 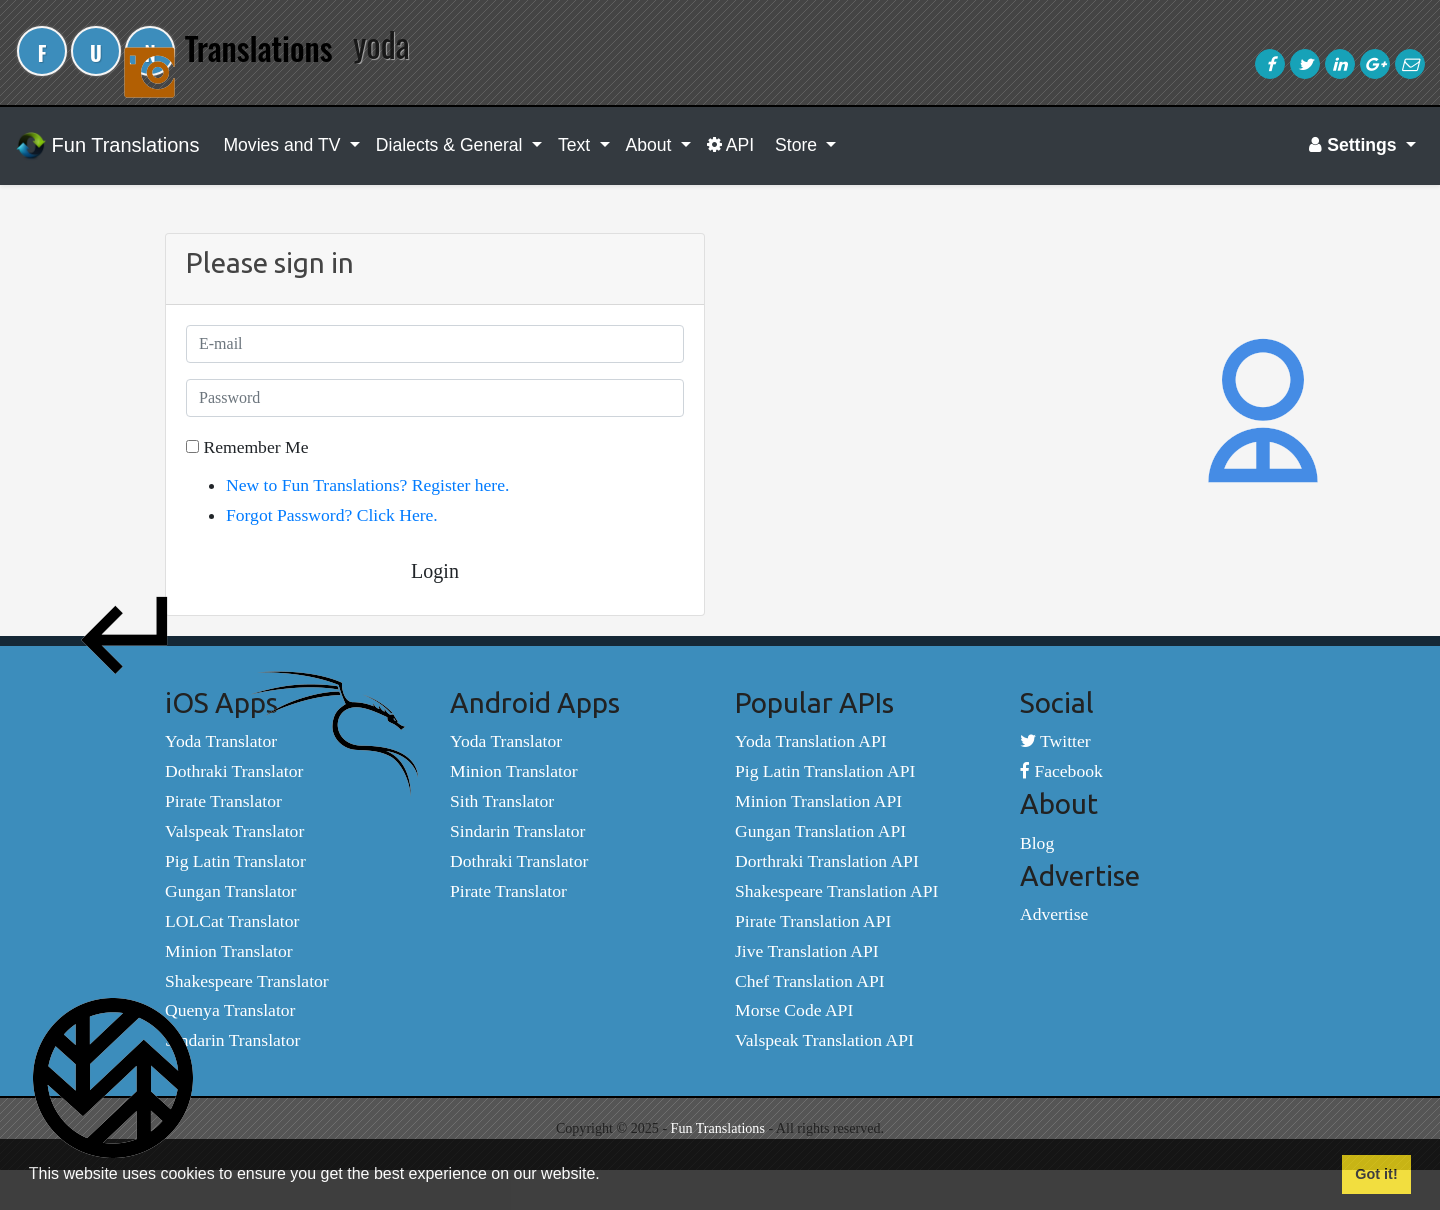 What do you see at coordinates (129, 634) in the screenshot?
I see `return or go back to previous step` at bounding box center [129, 634].